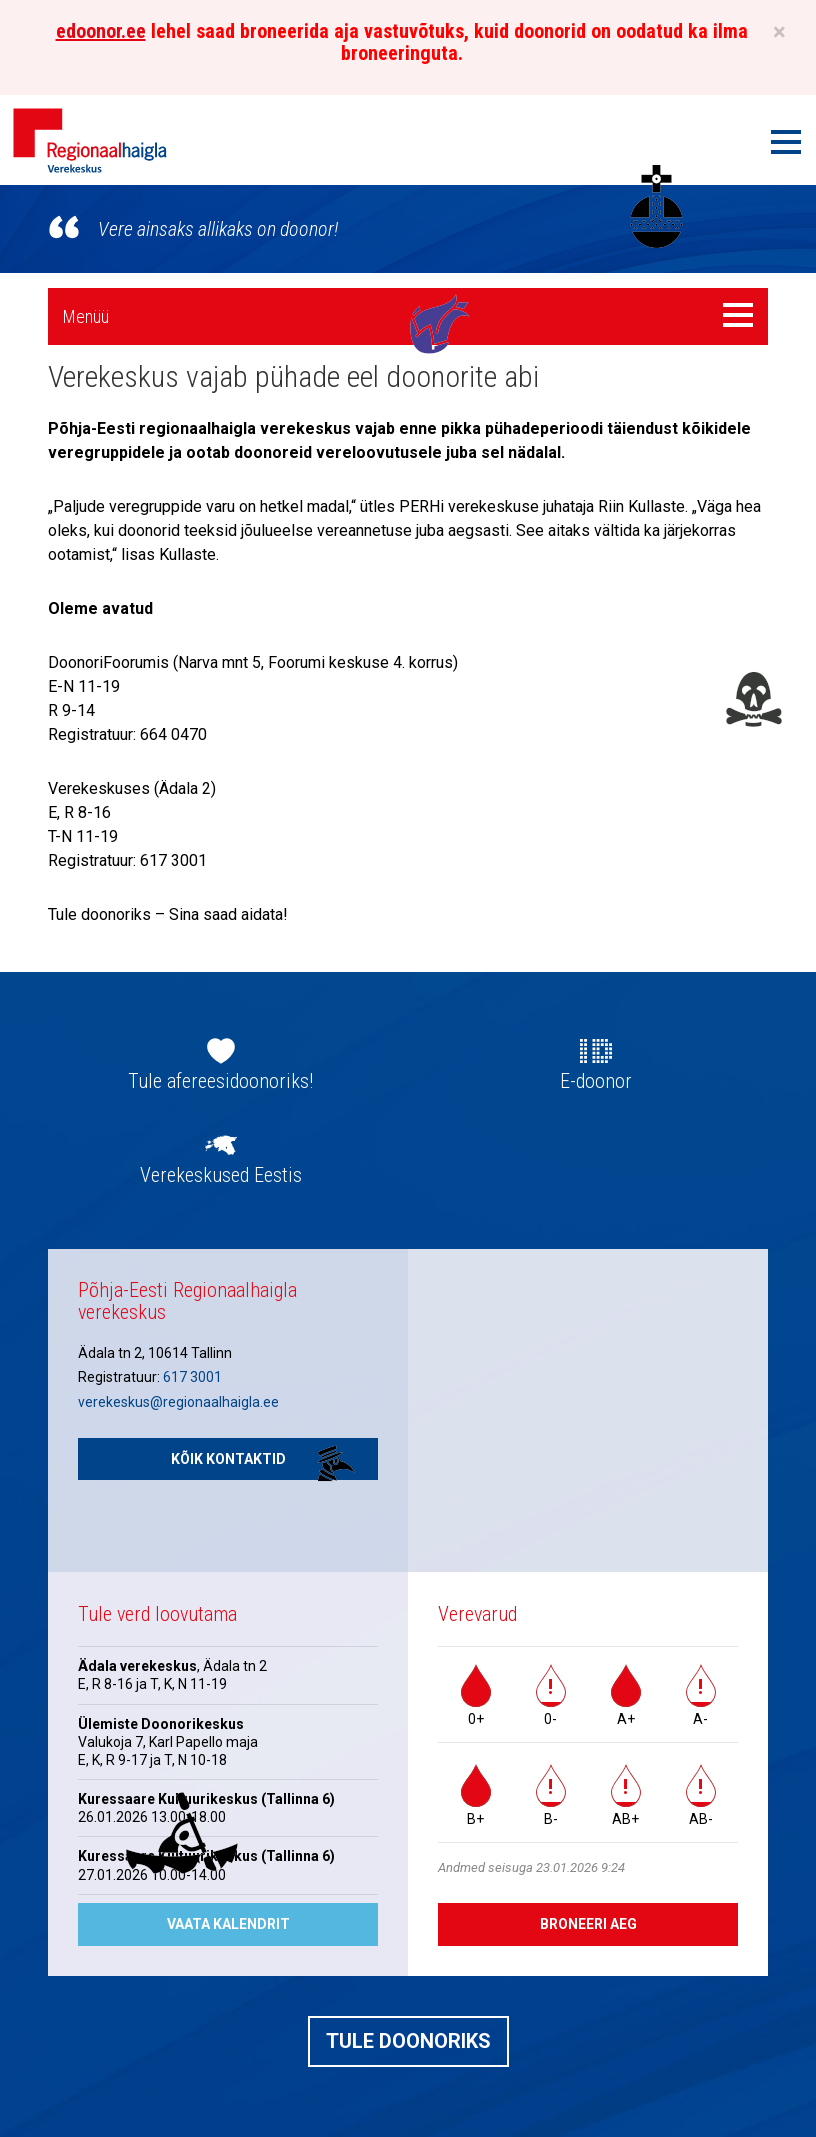 The image size is (816, 2137). What do you see at coordinates (656, 206) in the screenshot?
I see `holy hand grenade item or power-up in a game` at bounding box center [656, 206].